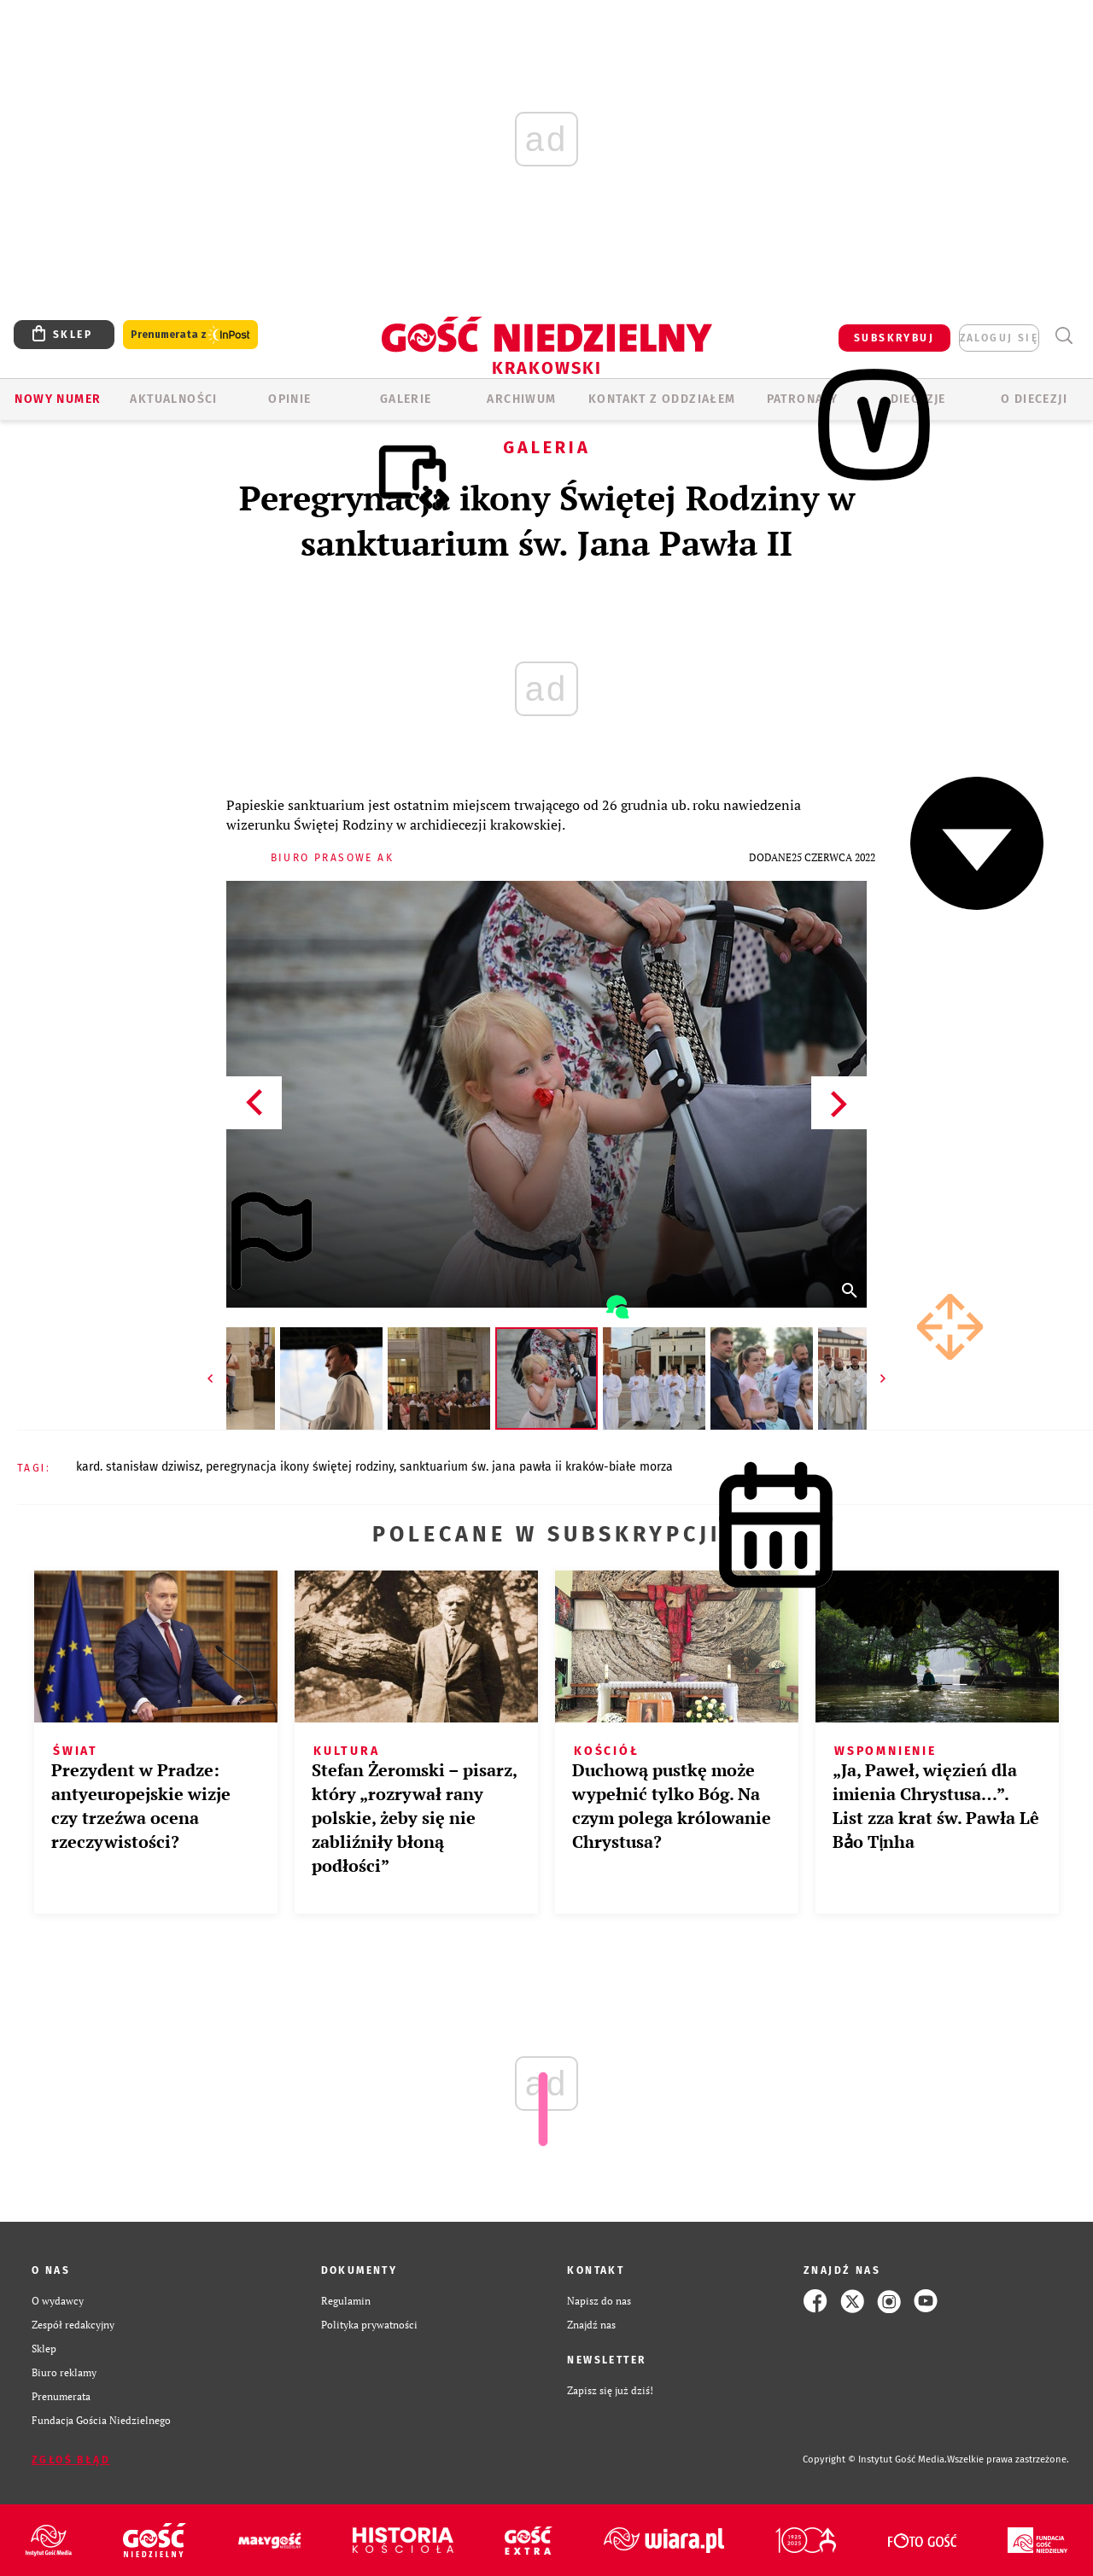 The height and width of the screenshot is (2576, 1093). I want to click on expand dropdown menu or content, so click(977, 843).